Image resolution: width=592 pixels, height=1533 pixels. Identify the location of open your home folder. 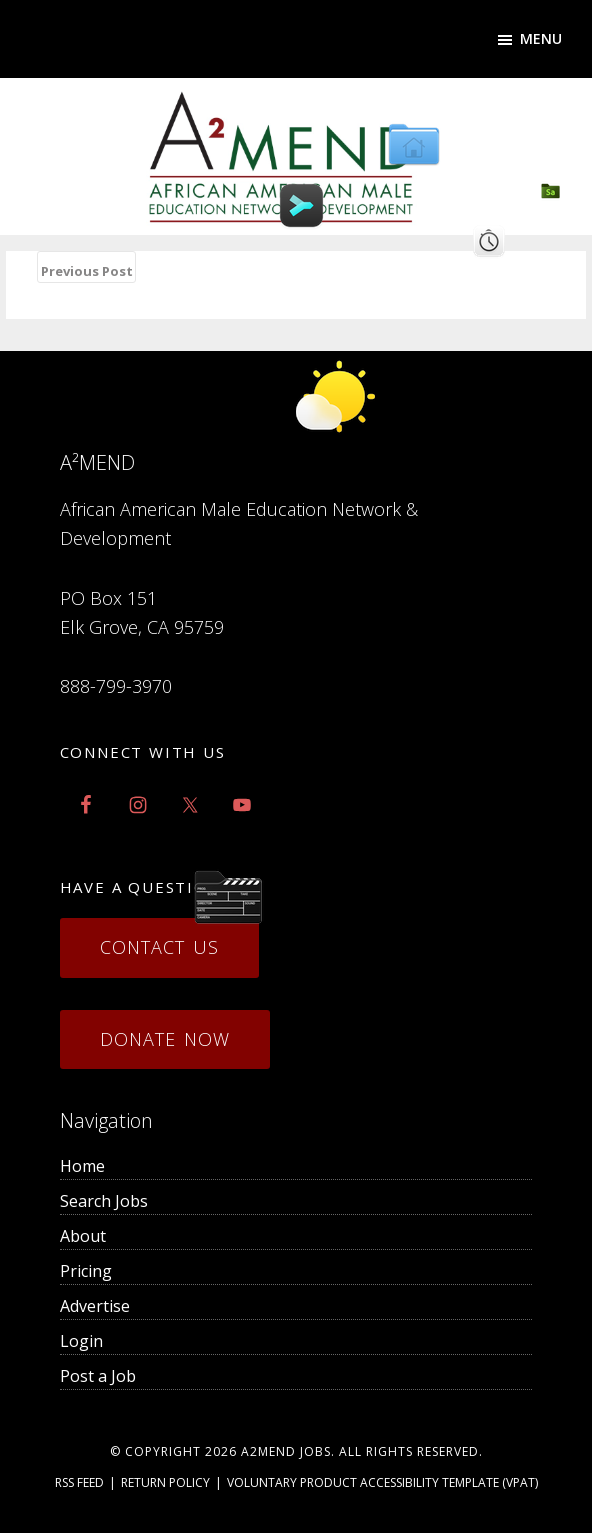
(414, 144).